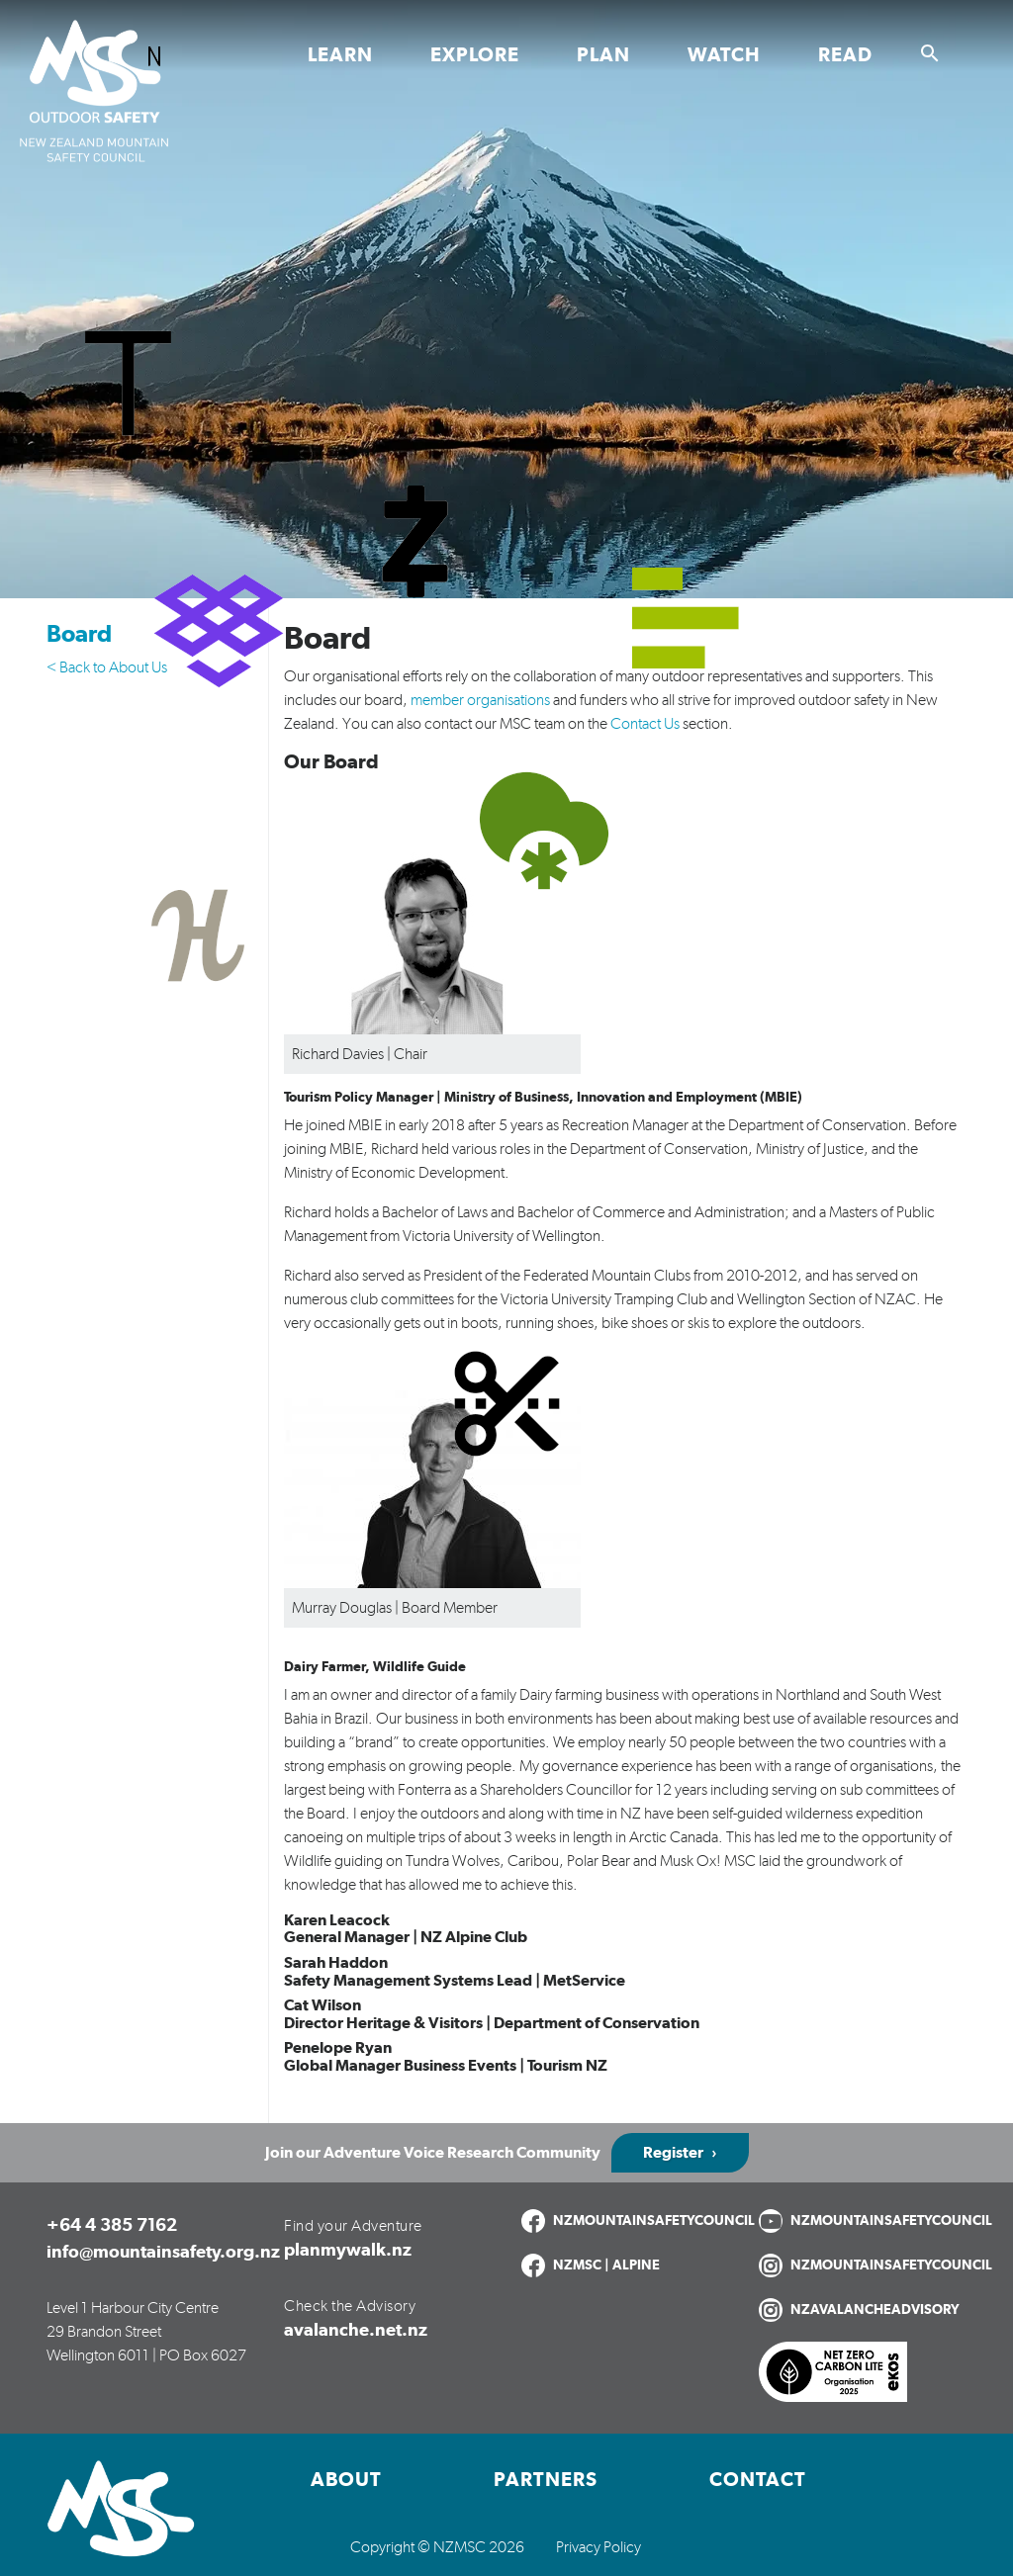 This screenshot has height=2576, width=1013. What do you see at coordinates (198, 935) in the screenshot?
I see `visit the Humble Bundle website or store` at bounding box center [198, 935].